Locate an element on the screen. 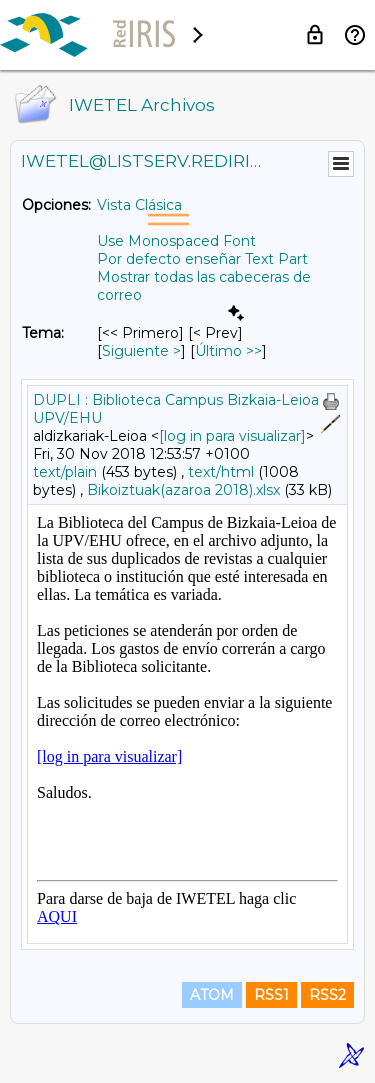 The image size is (375, 1083). indicates AI-generated or enhanced content is located at coordinates (236, 313).